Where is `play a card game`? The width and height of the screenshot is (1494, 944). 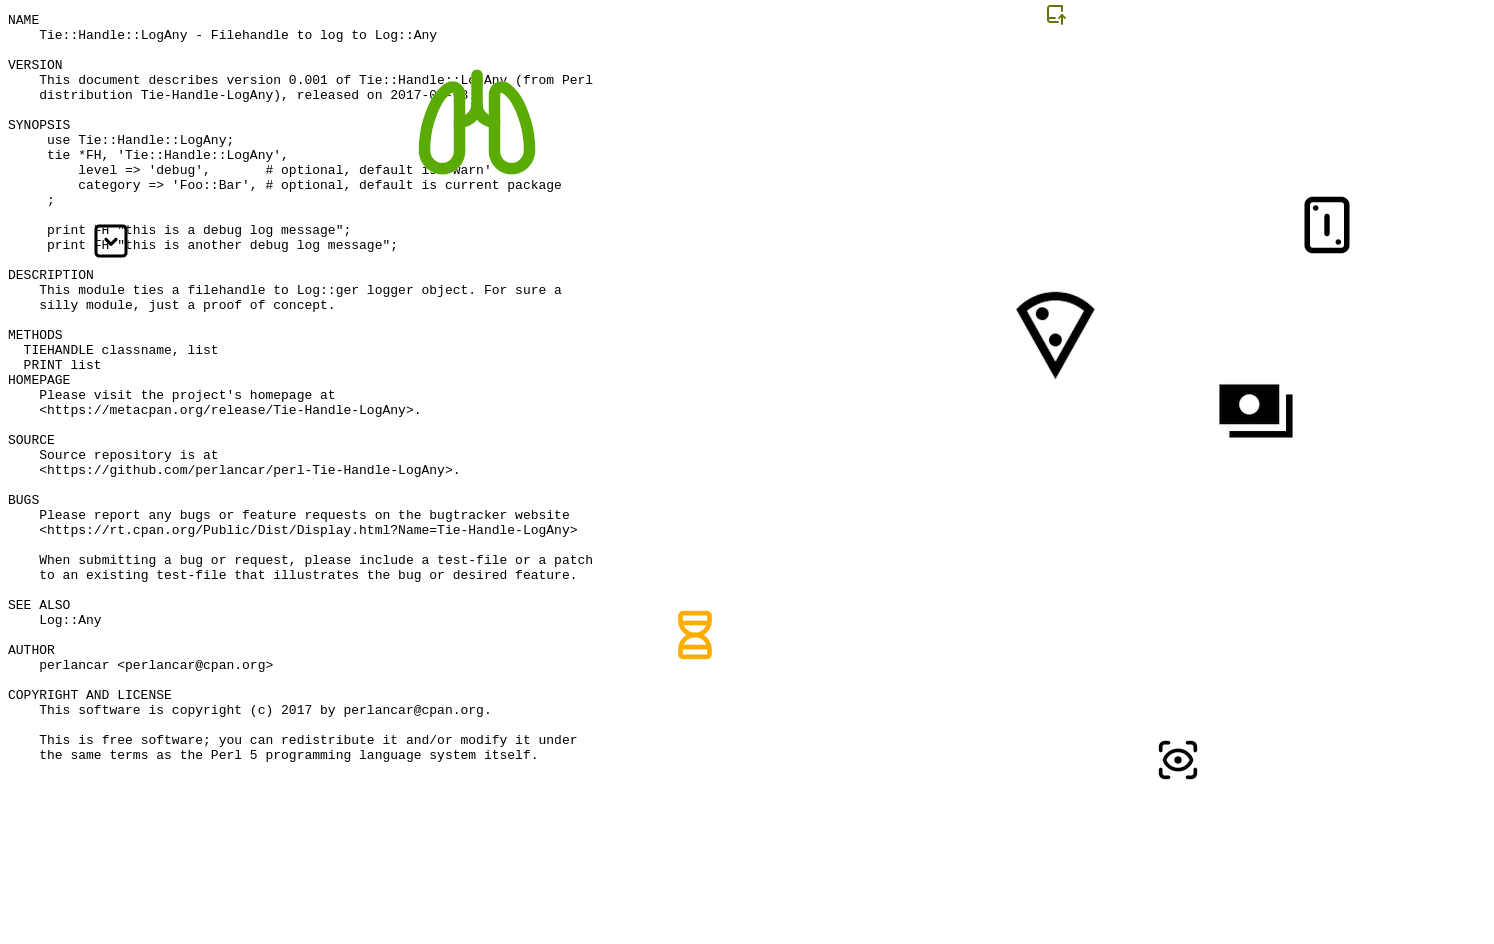 play a card game is located at coordinates (1327, 225).